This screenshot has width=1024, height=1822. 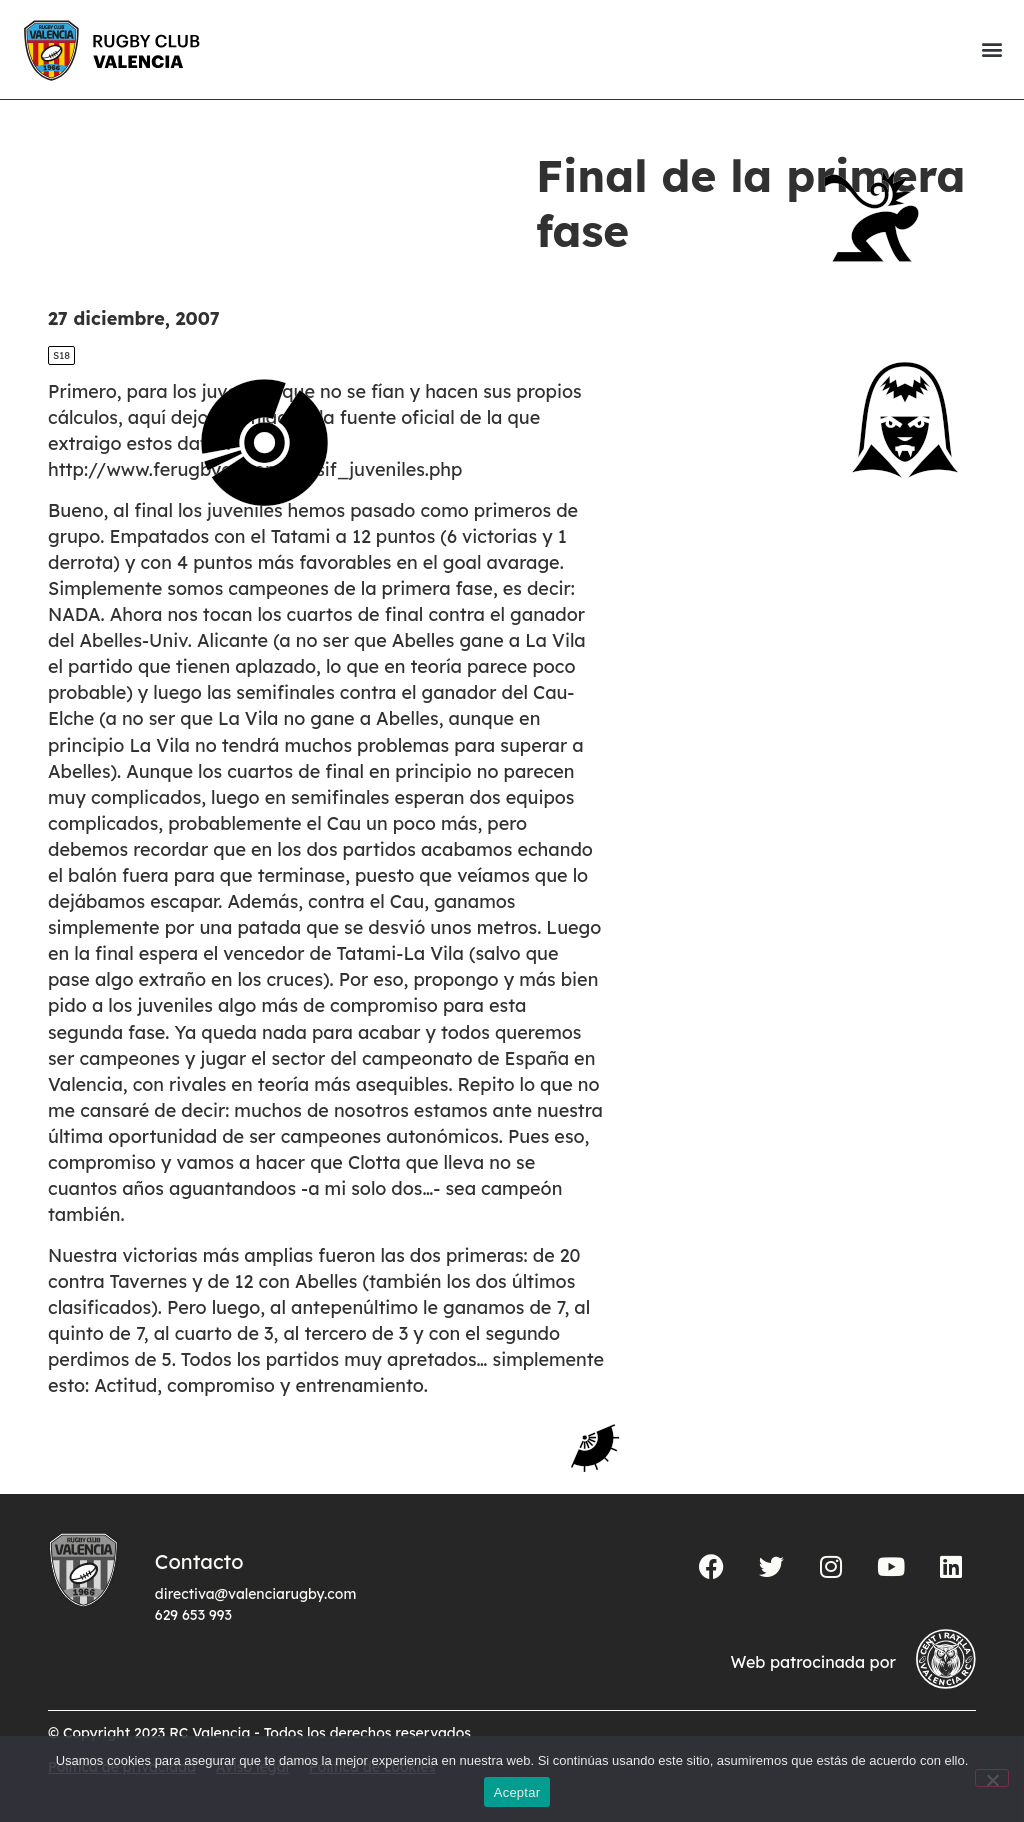 What do you see at coordinates (871, 214) in the screenshot?
I see `indicates slavery or oppression theme in historical game content` at bounding box center [871, 214].